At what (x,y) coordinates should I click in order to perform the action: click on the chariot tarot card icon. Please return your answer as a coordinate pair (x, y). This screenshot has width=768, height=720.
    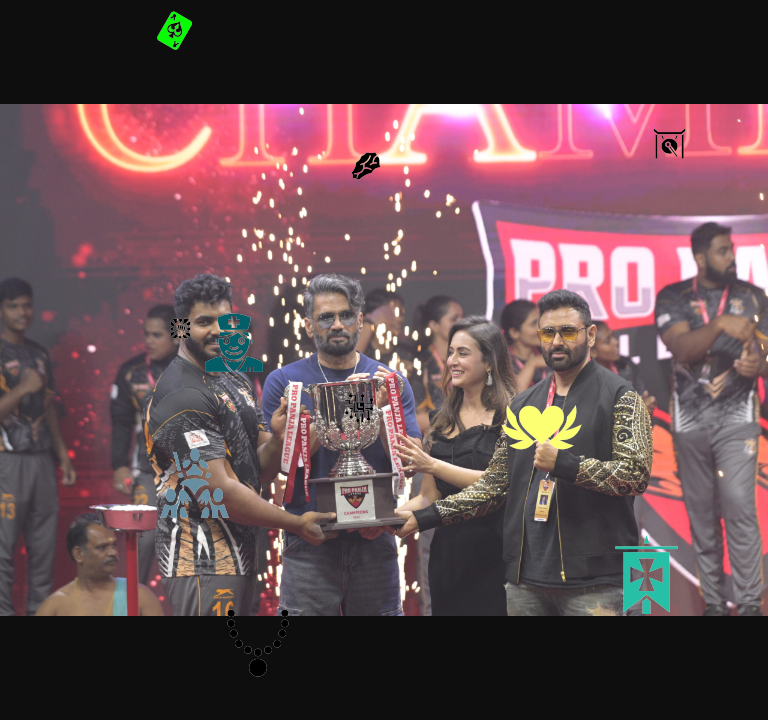
    Looking at the image, I should click on (194, 482).